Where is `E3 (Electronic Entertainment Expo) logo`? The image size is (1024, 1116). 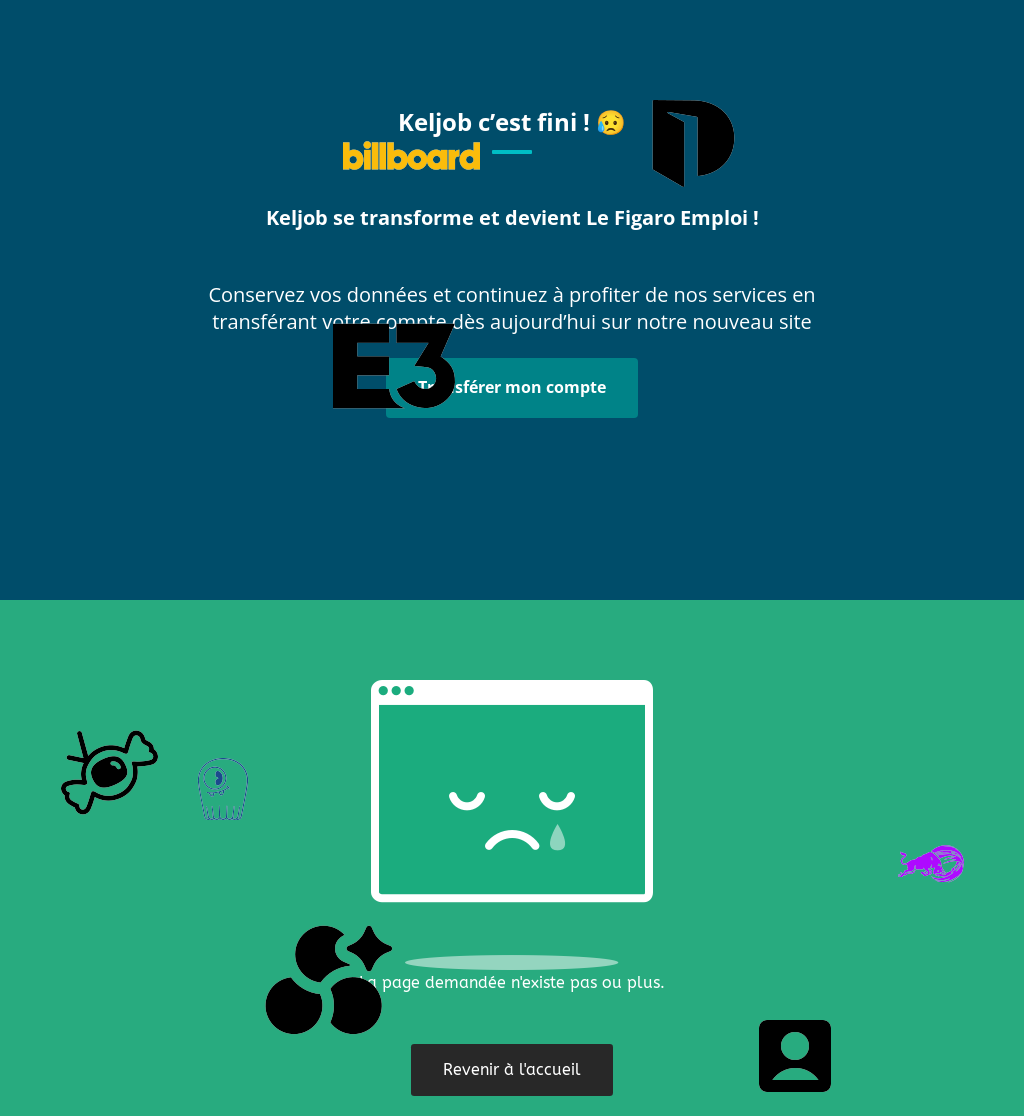
E3 (Electronic Entertainment Expo) logo is located at coordinates (394, 366).